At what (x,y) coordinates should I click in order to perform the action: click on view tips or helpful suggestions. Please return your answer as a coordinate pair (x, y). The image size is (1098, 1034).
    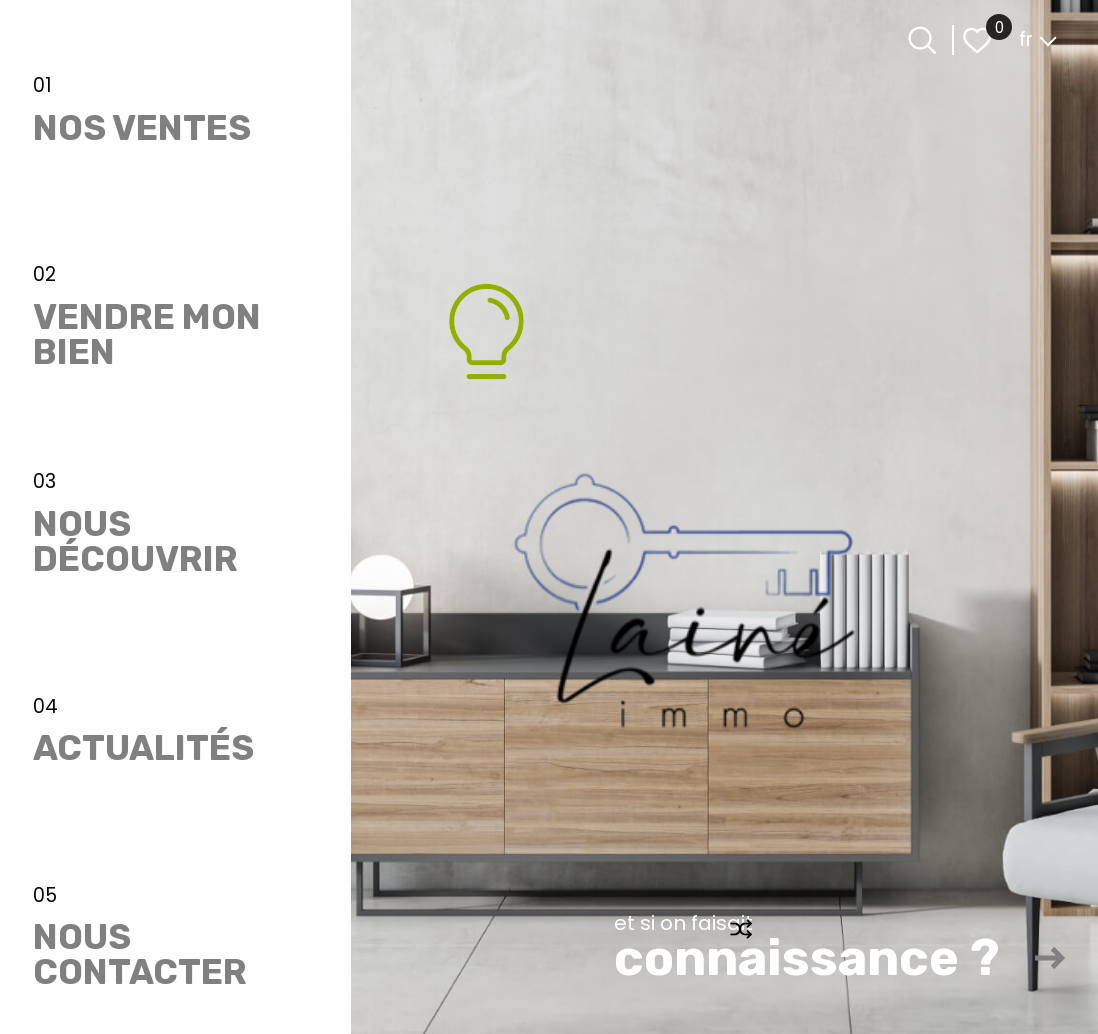
    Looking at the image, I should click on (486, 331).